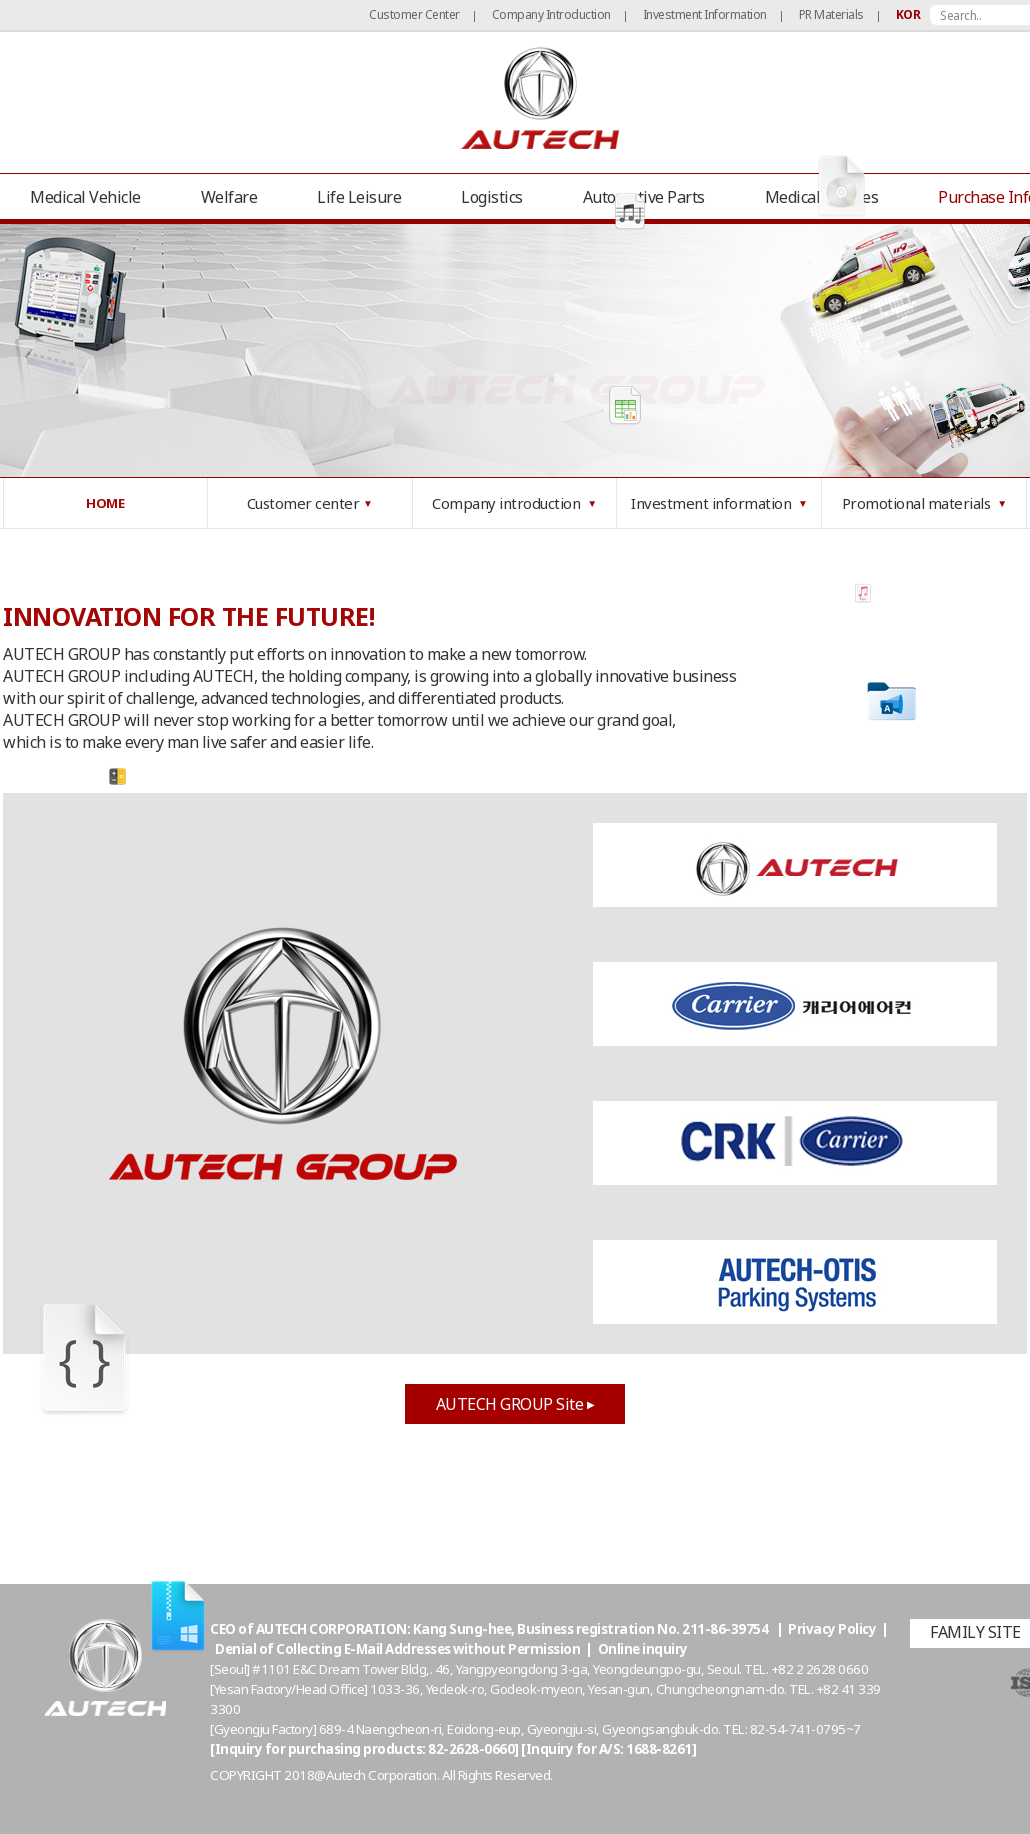  I want to click on open a spreadsheet file, so click(625, 405).